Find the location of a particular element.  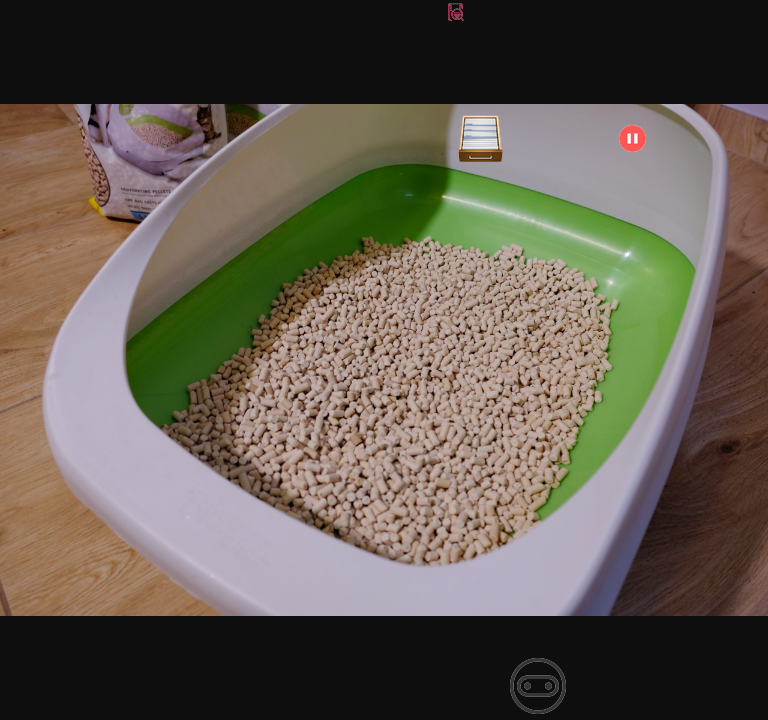

launch the GNOME Robots game is located at coordinates (538, 686).